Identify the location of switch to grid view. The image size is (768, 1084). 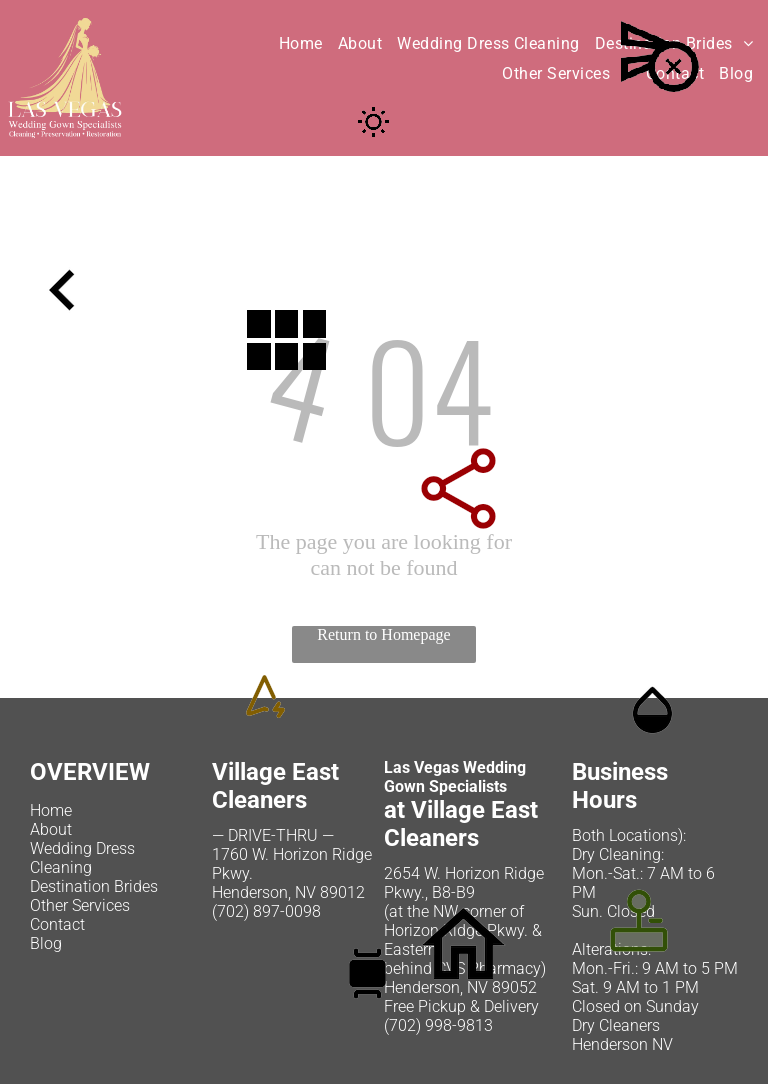
(284, 342).